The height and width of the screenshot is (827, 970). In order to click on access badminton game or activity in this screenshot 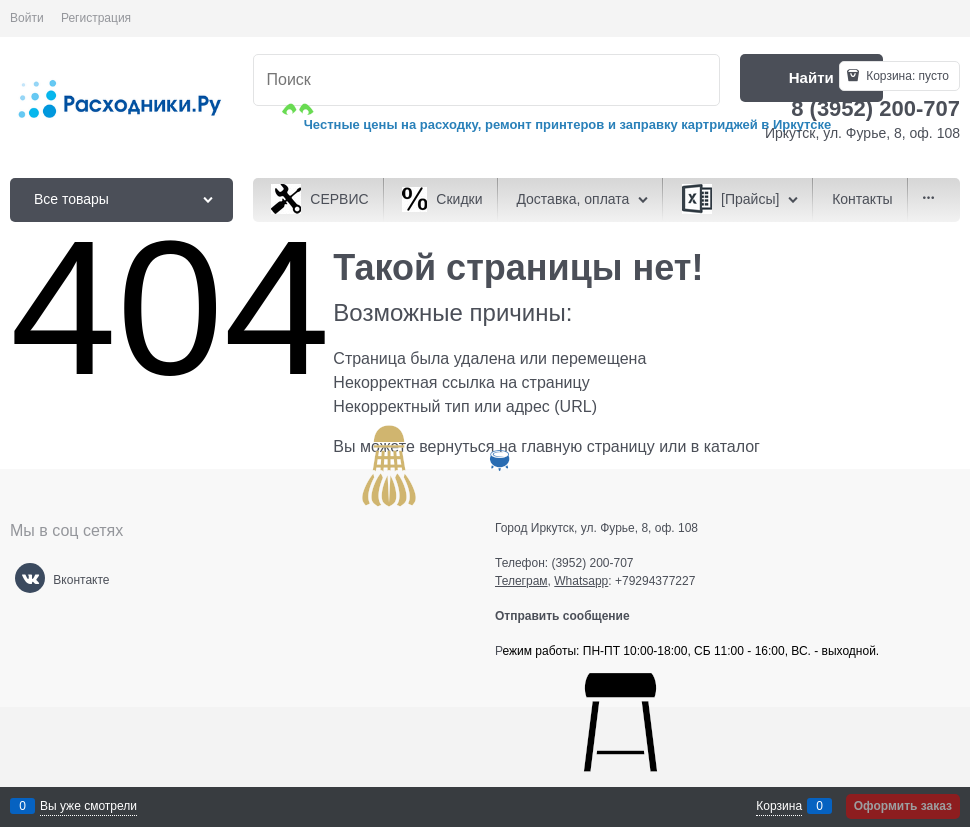, I will do `click(389, 466)`.